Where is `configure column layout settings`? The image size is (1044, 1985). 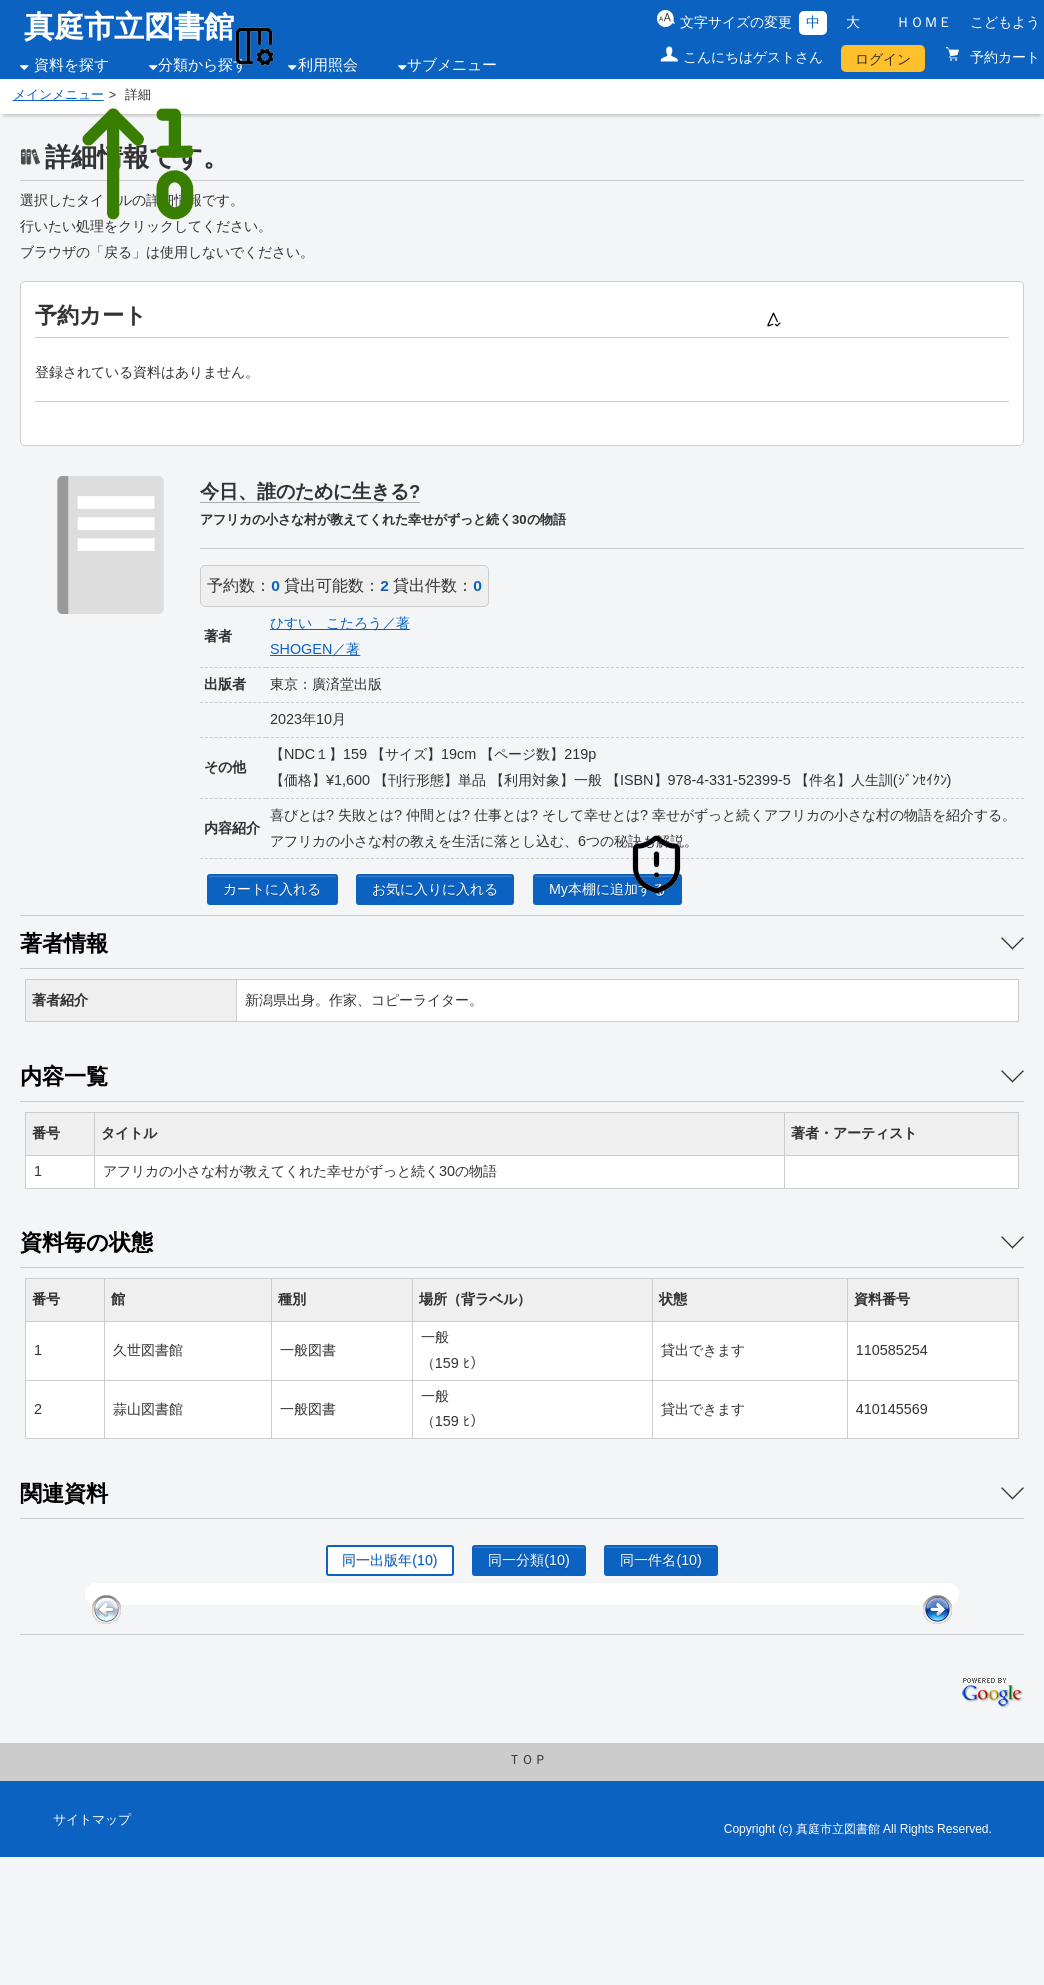
configure column layout settings is located at coordinates (254, 46).